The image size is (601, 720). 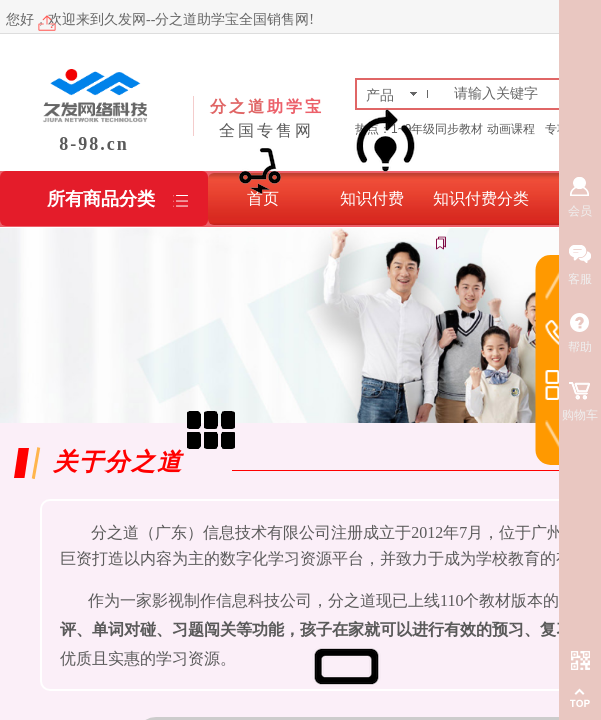 I want to click on find nearby electric scooter rentals, so click(x=260, y=171).